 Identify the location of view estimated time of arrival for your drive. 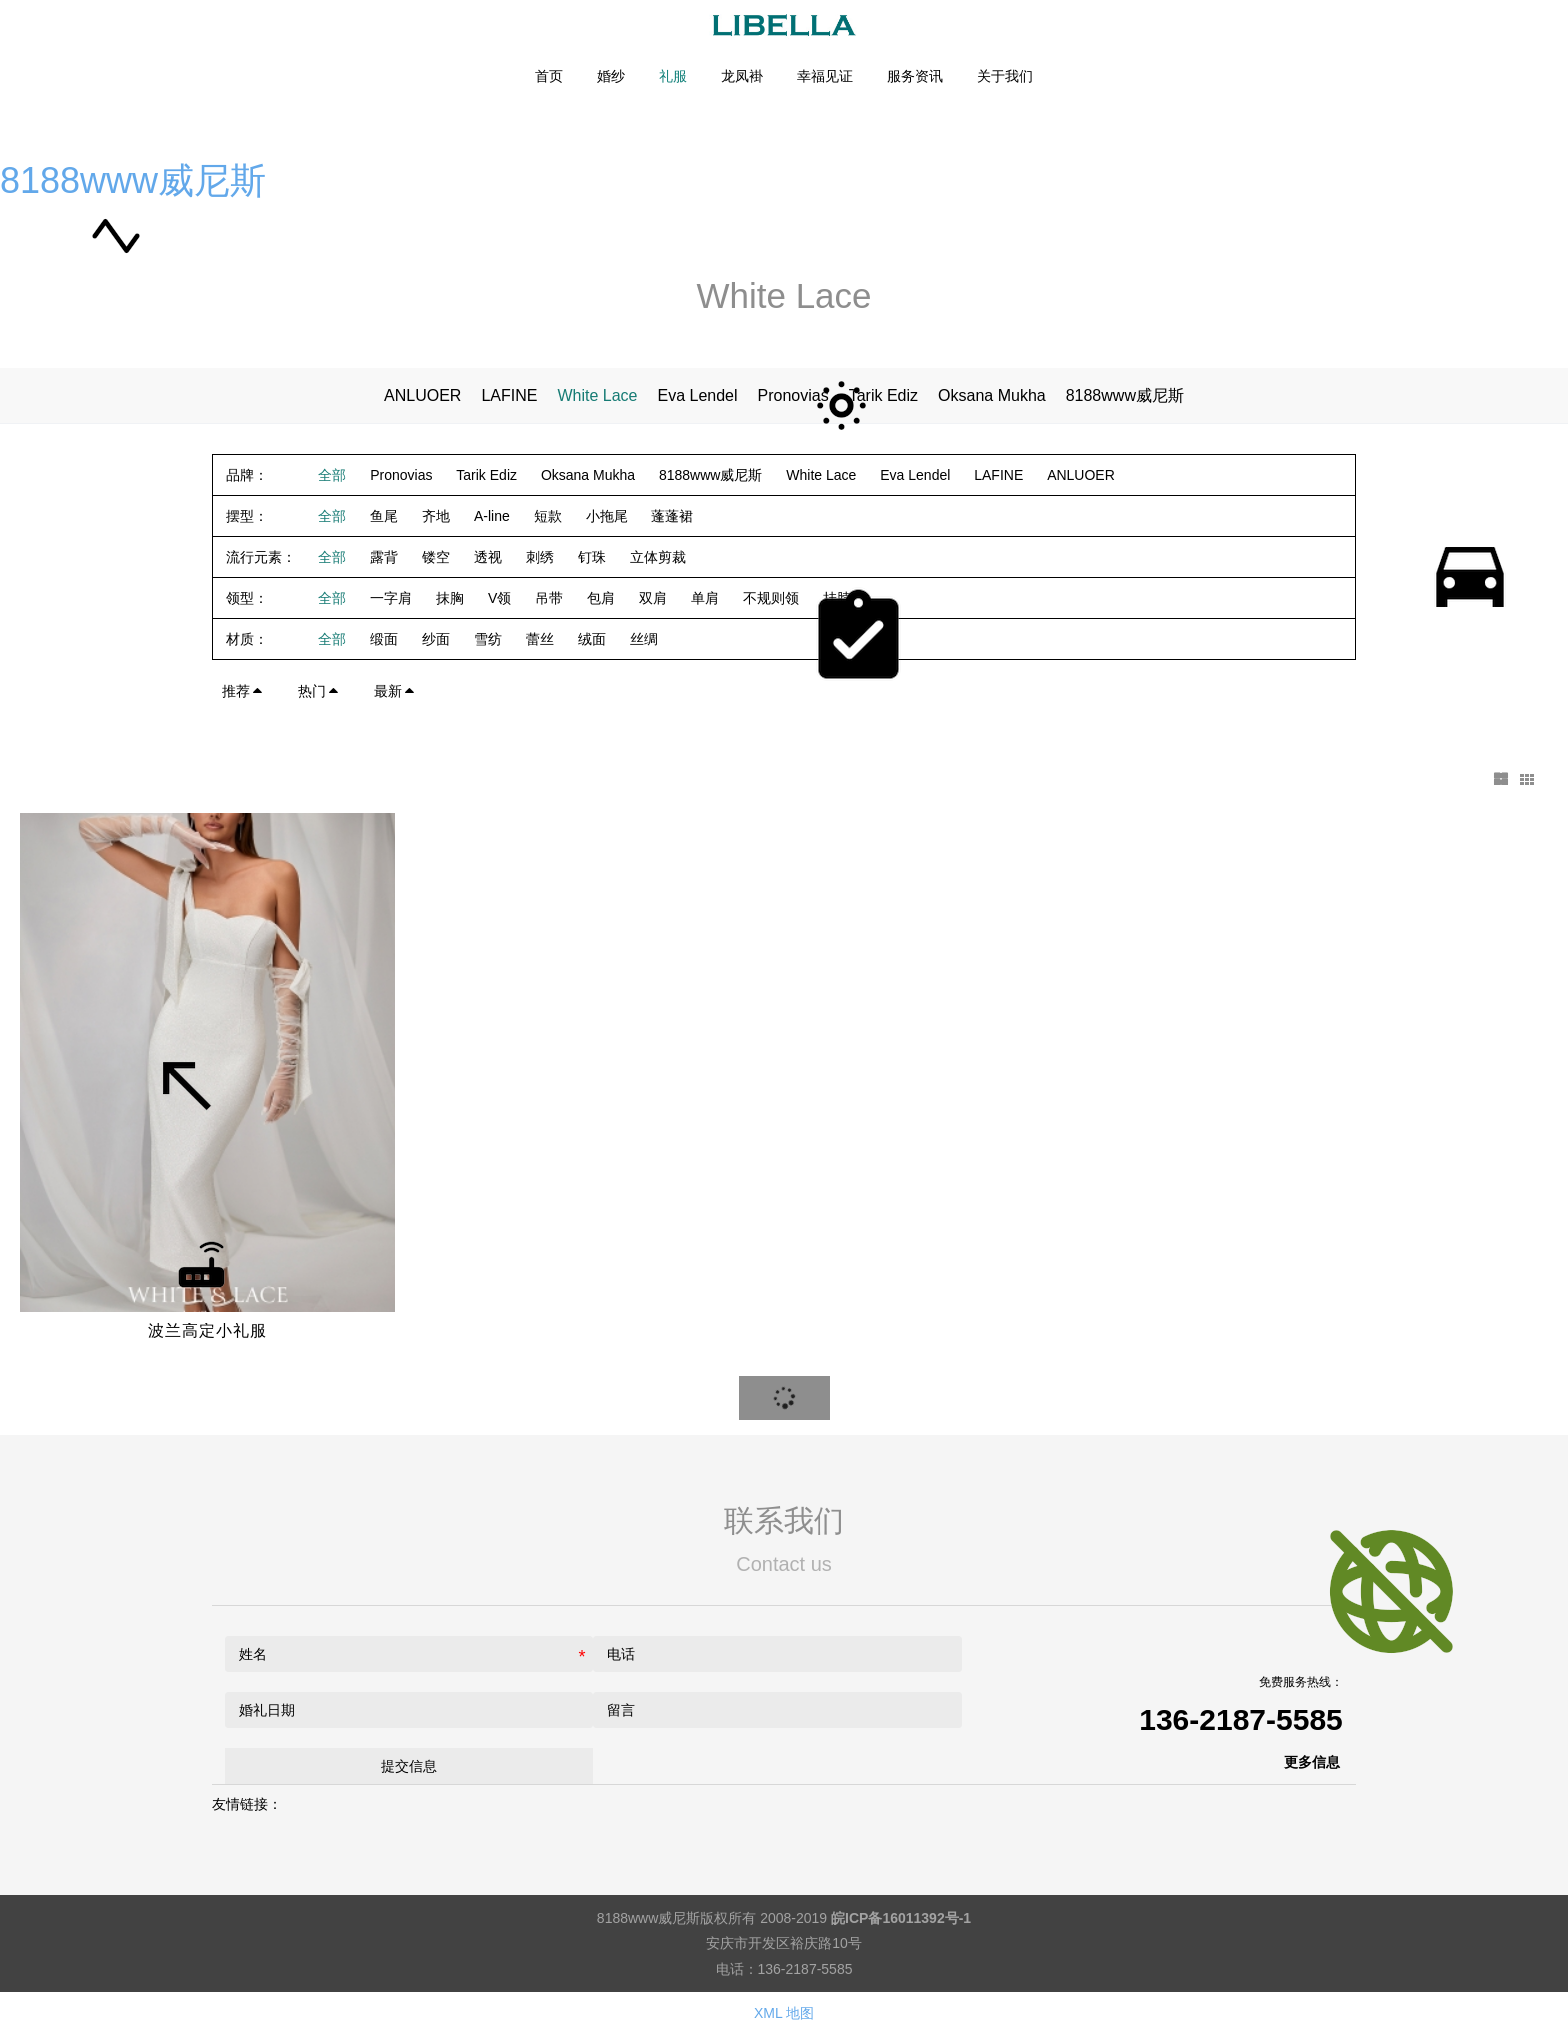
(1470, 577).